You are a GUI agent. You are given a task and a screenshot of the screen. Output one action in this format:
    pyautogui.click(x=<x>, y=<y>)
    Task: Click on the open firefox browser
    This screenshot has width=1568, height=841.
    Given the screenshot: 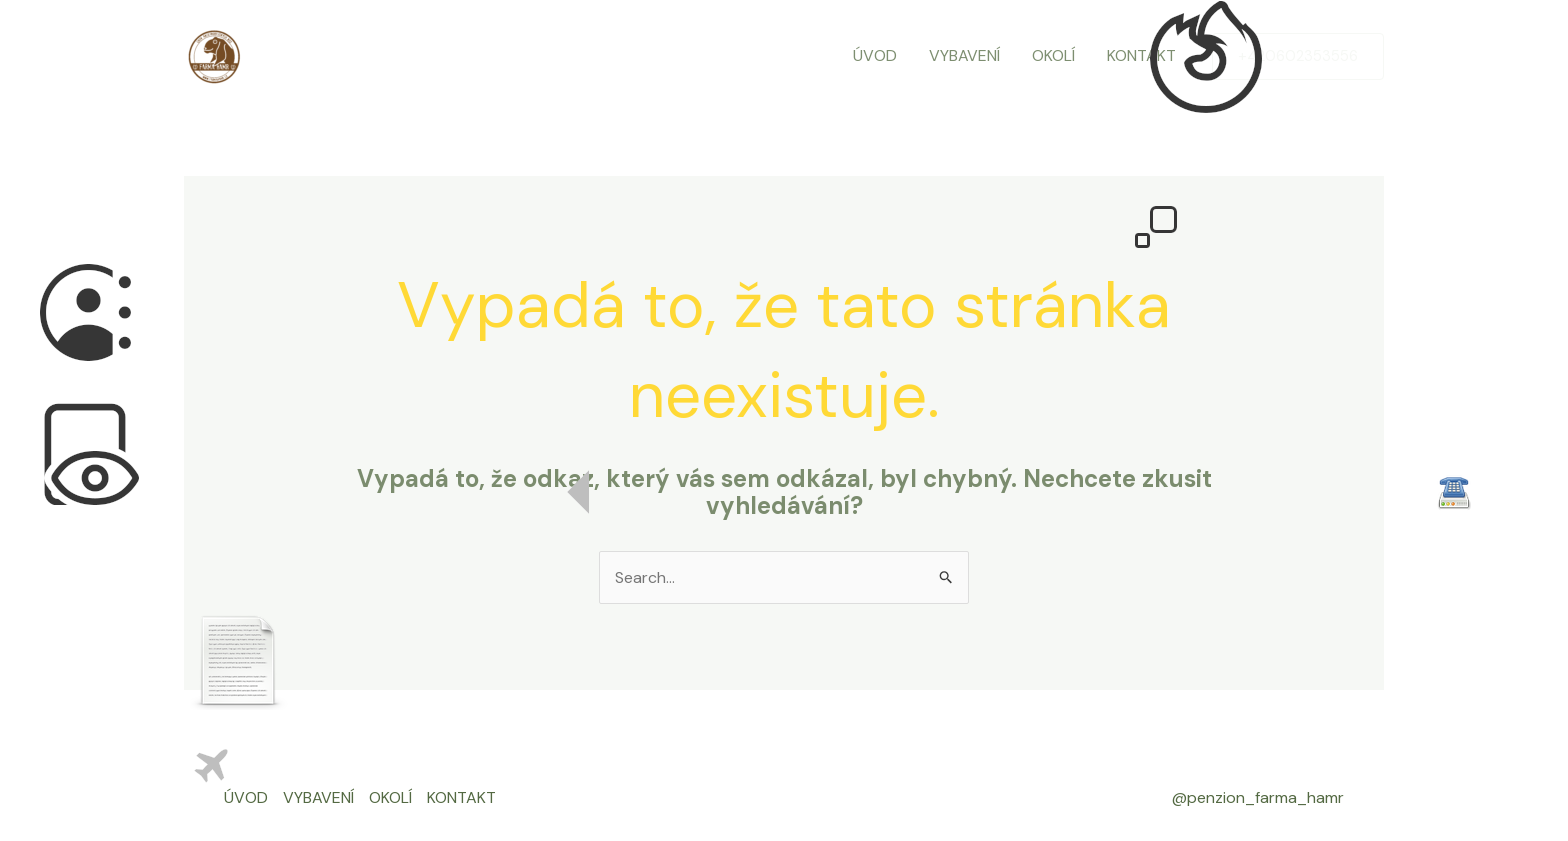 What is the action you would take?
    pyautogui.click(x=1206, y=57)
    